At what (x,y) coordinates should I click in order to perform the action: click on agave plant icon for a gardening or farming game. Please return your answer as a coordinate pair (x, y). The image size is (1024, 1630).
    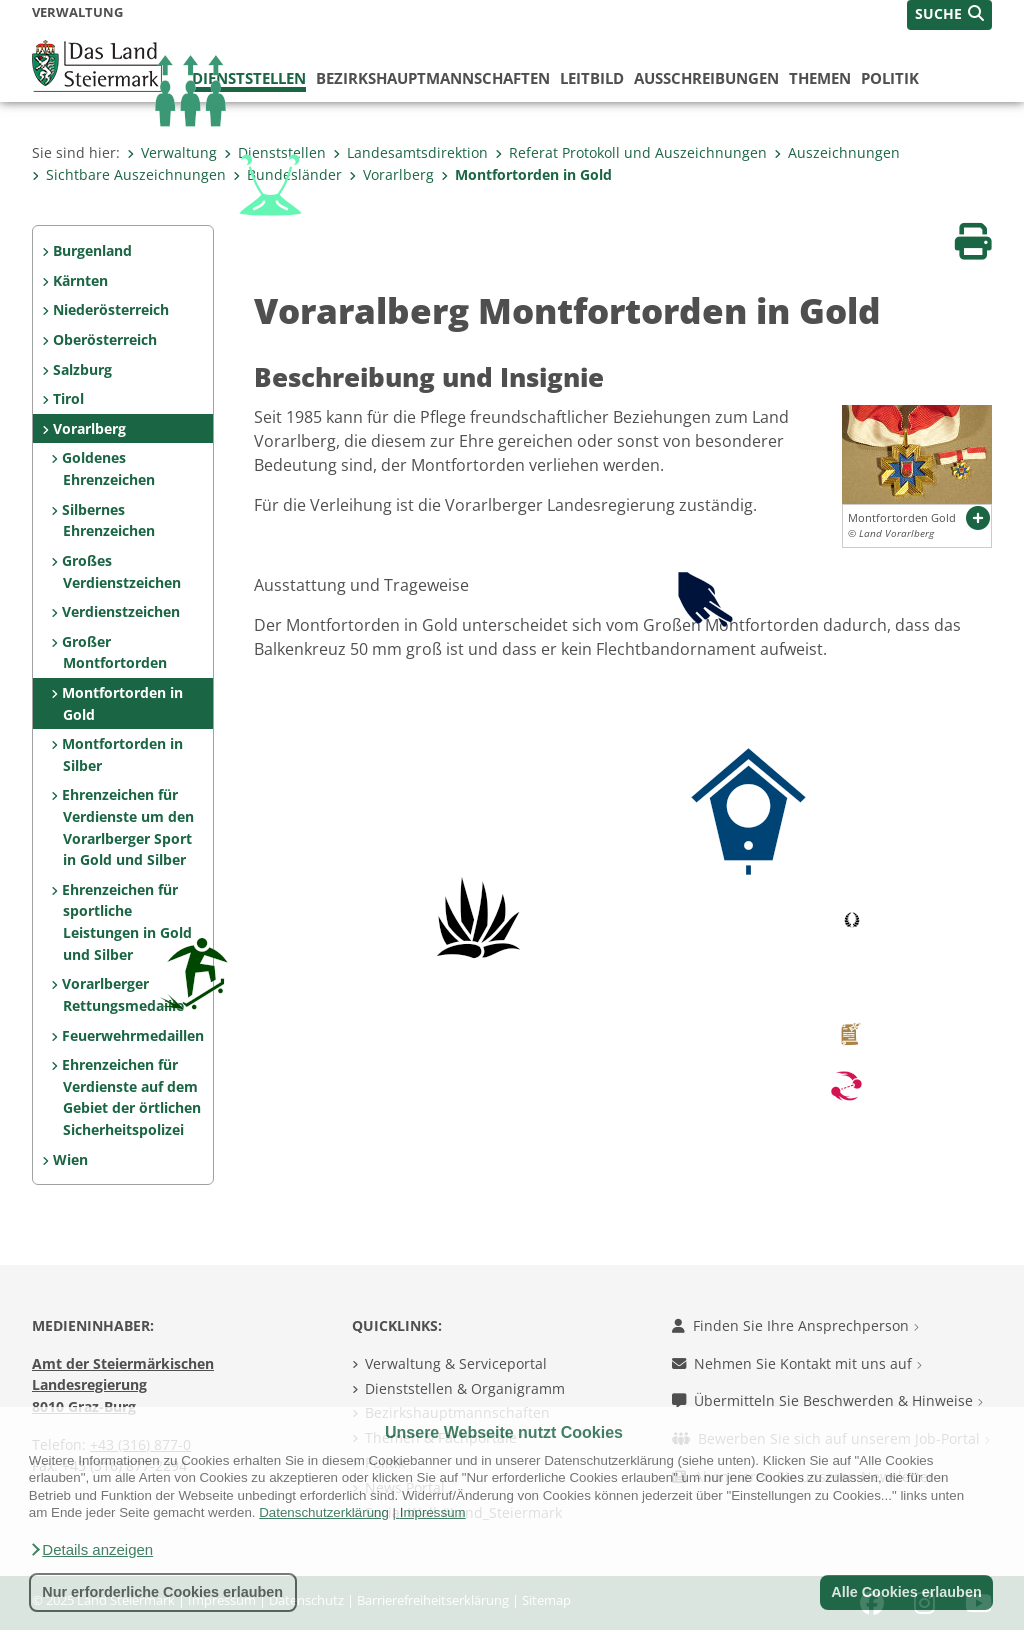
    Looking at the image, I should click on (478, 917).